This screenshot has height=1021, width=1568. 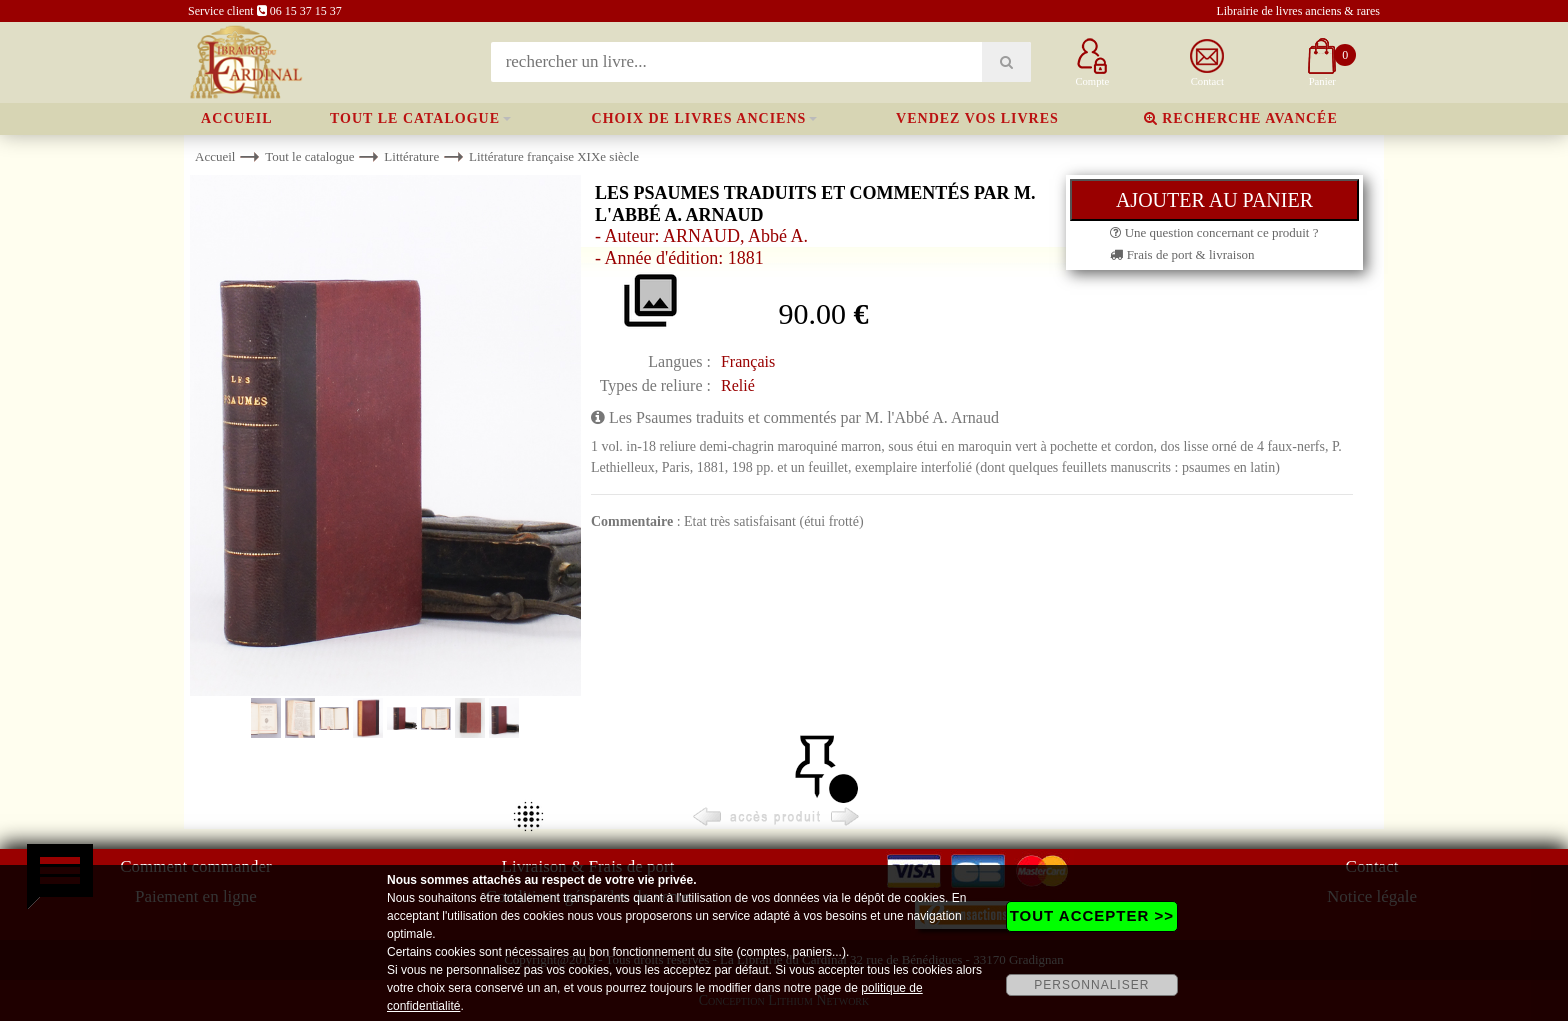 I want to click on apply blur effect to image, so click(x=528, y=816).